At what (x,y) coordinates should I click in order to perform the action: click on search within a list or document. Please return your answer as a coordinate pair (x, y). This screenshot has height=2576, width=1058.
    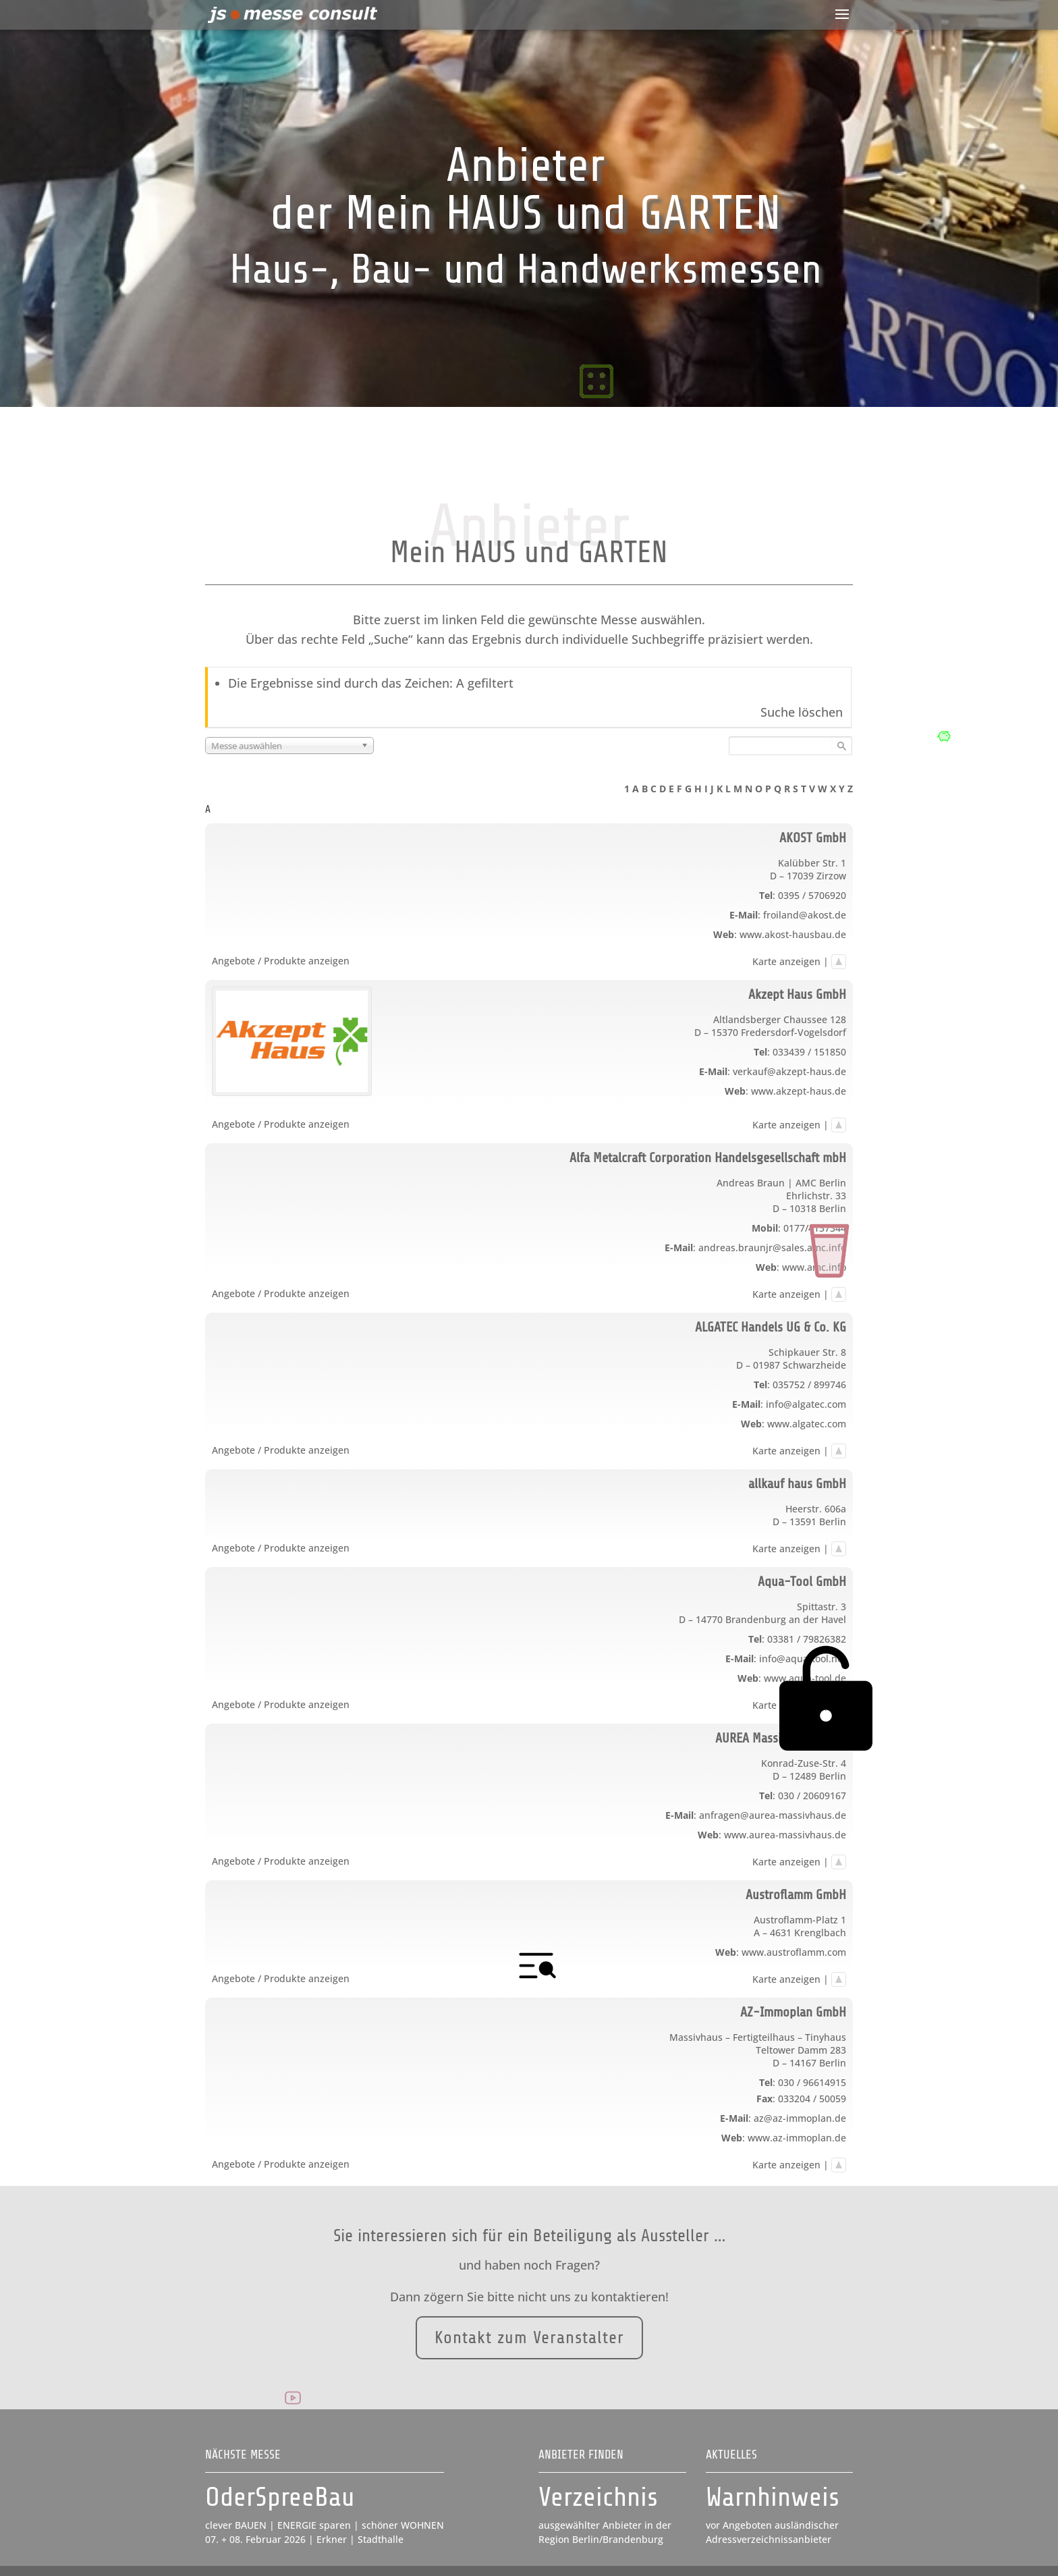
    Looking at the image, I should click on (536, 1965).